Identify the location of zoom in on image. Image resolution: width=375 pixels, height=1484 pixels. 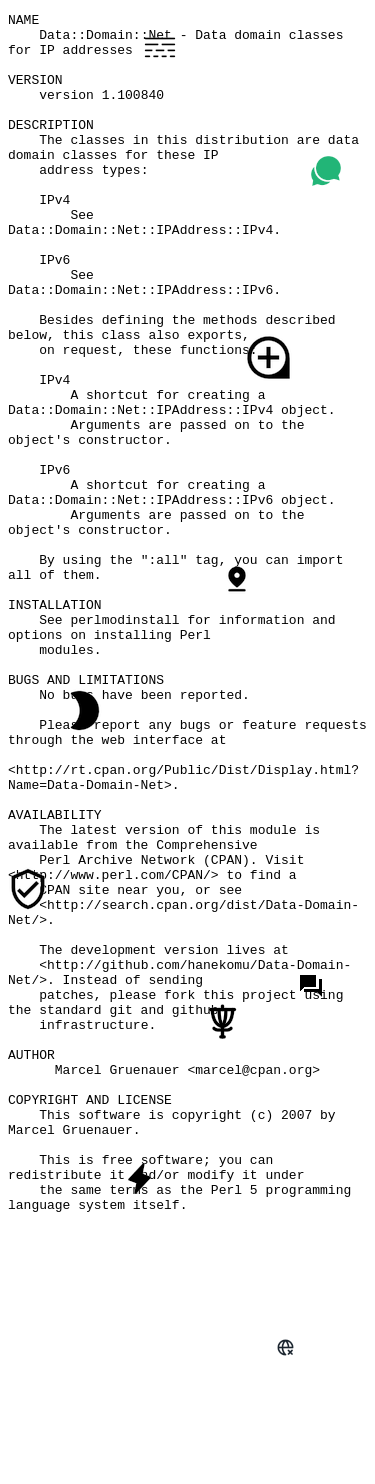
(268, 357).